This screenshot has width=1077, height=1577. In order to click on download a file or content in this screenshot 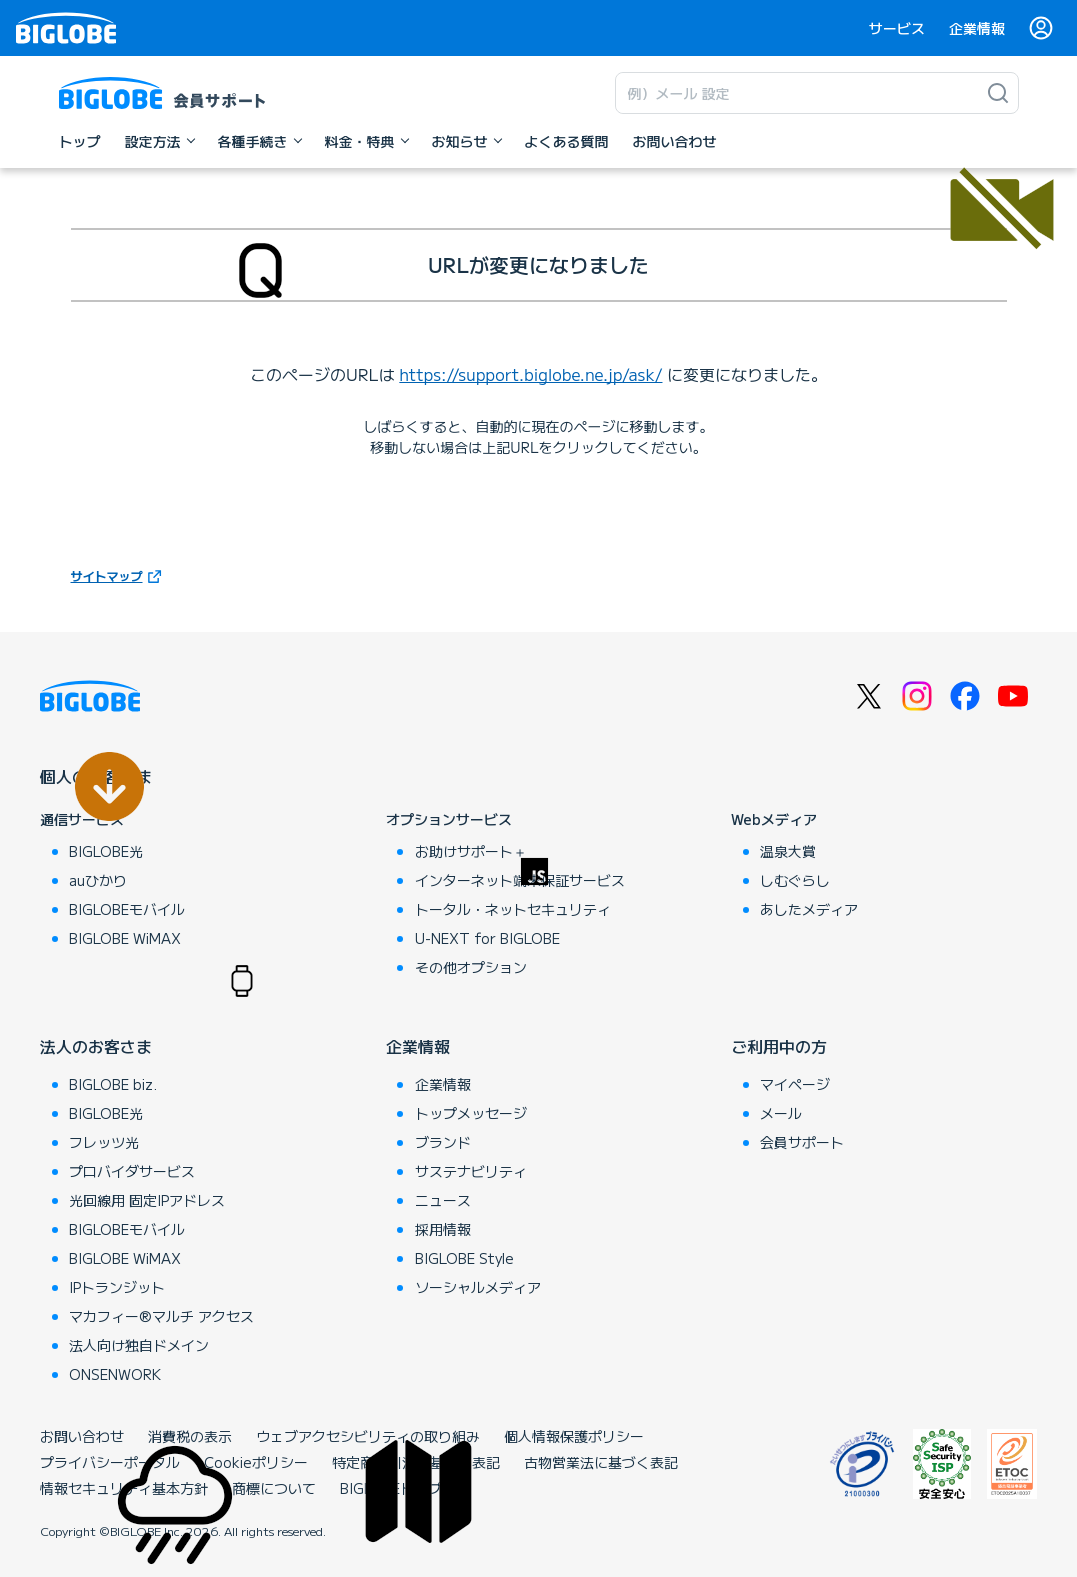, I will do `click(109, 786)`.